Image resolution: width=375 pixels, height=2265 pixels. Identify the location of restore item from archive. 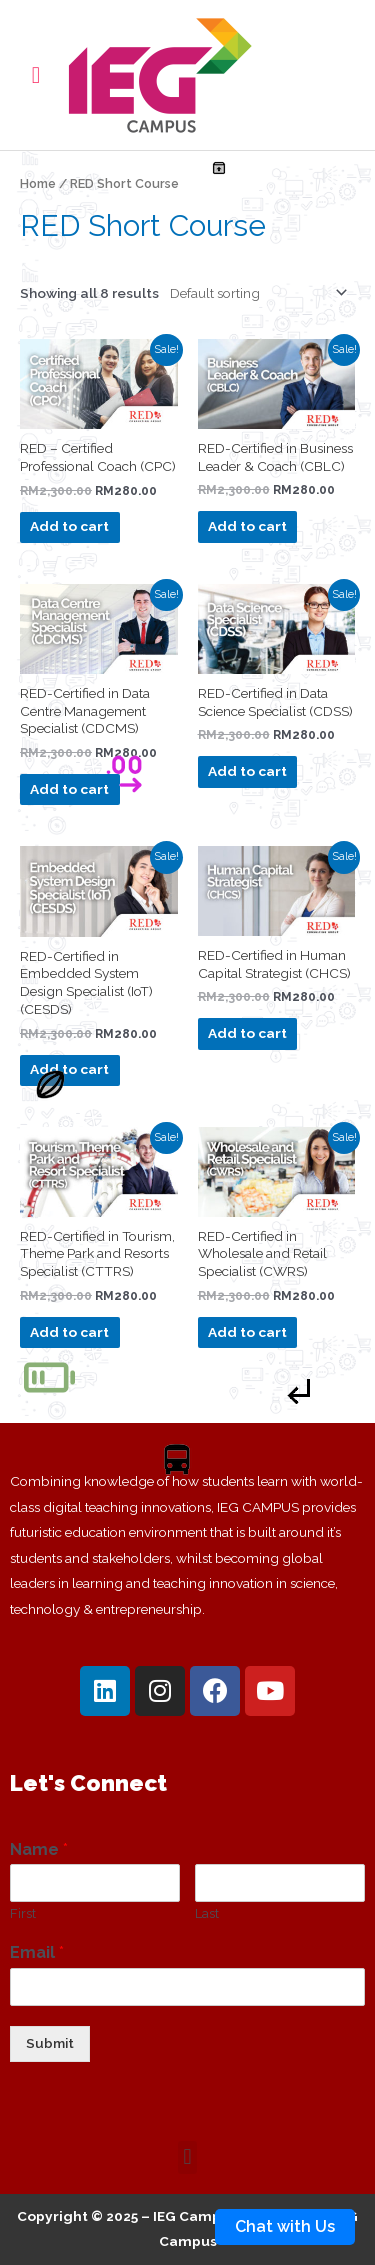
(219, 168).